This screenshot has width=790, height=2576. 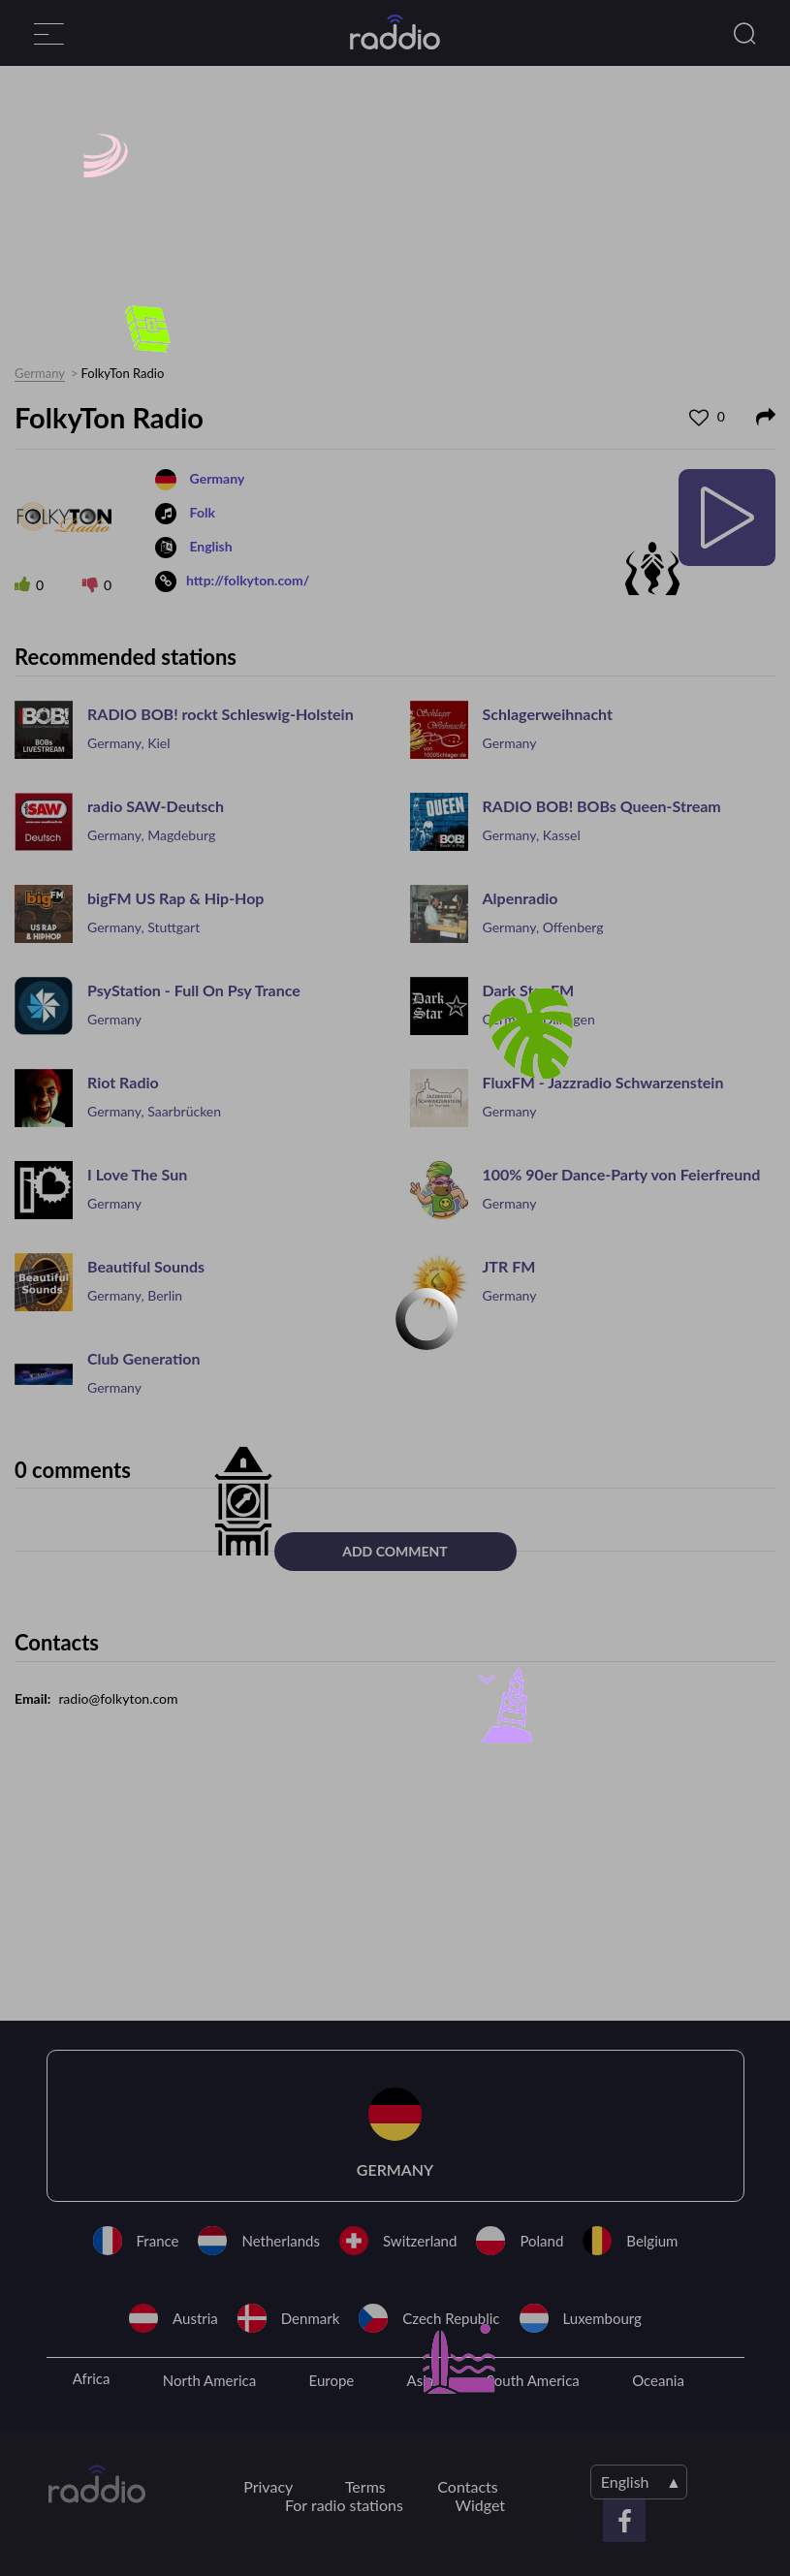 What do you see at coordinates (458, 2357) in the screenshot?
I see `access surfing or water sports activities` at bounding box center [458, 2357].